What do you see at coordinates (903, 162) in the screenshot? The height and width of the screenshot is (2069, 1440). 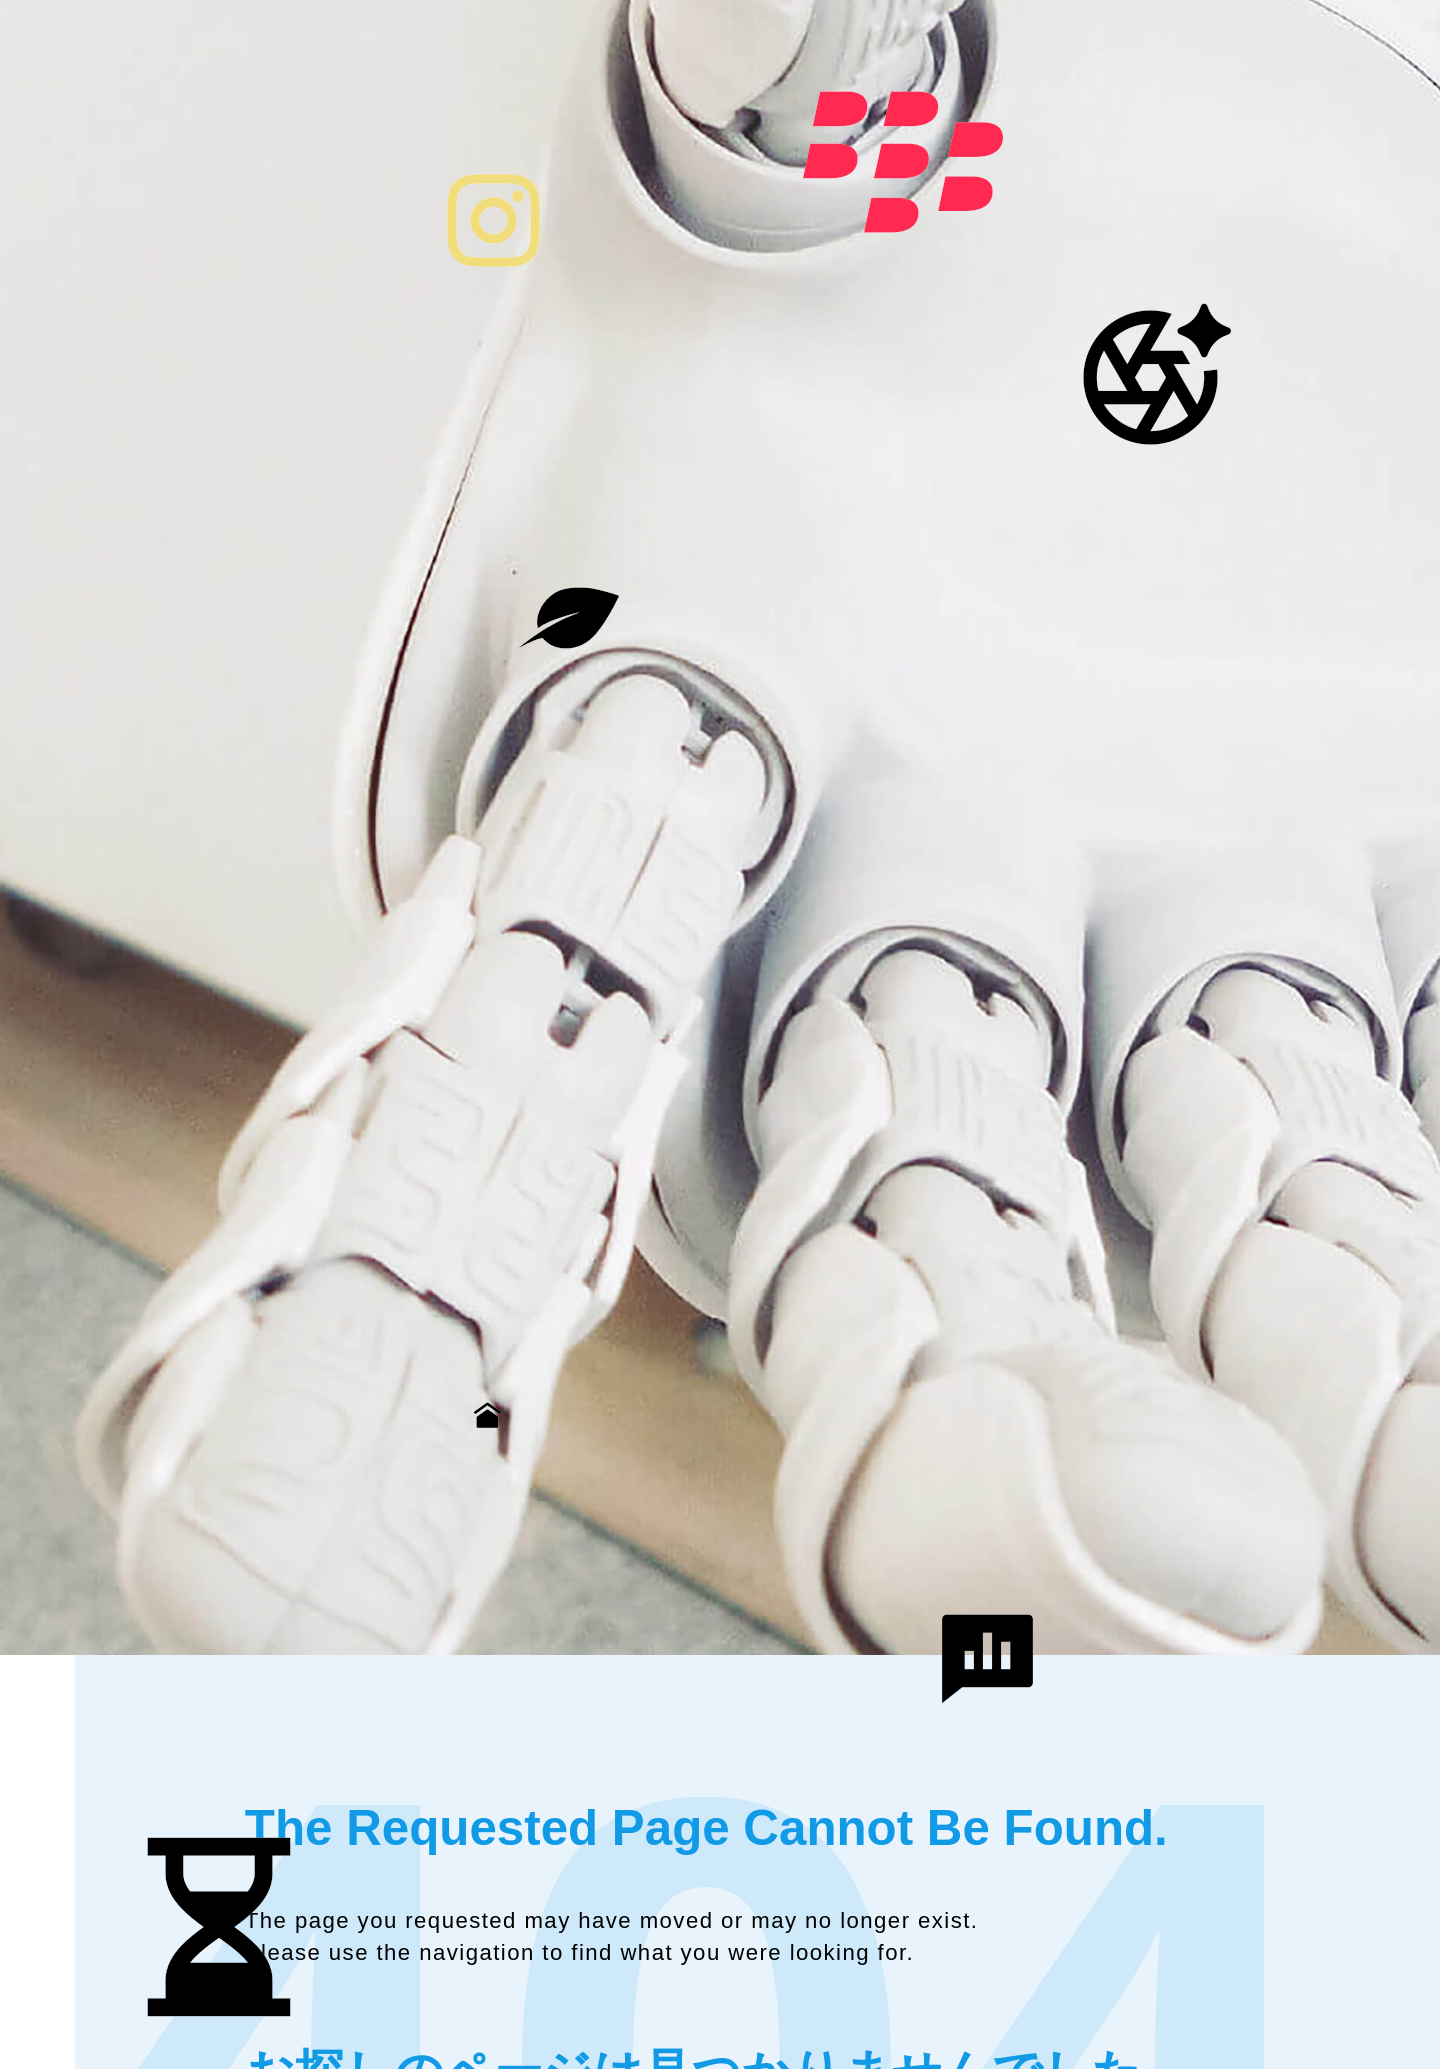 I see `blackberry brand or company logo` at bounding box center [903, 162].